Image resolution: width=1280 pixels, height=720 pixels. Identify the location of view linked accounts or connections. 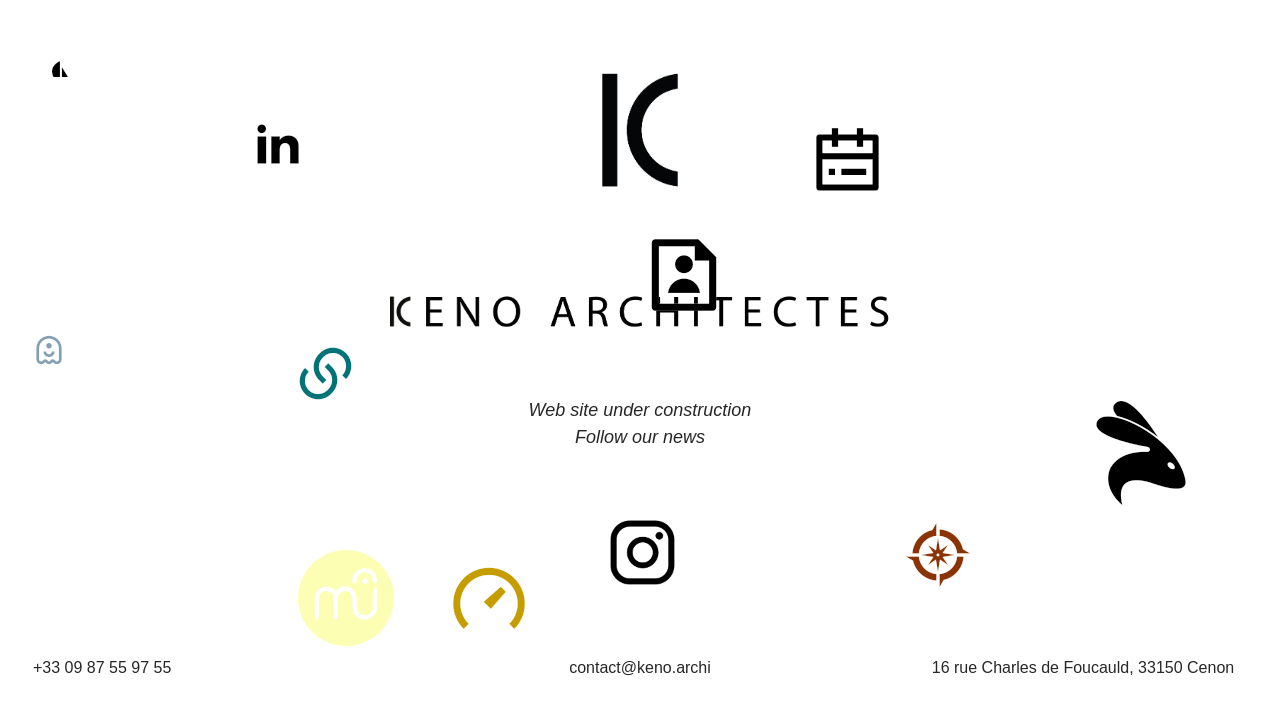
(325, 373).